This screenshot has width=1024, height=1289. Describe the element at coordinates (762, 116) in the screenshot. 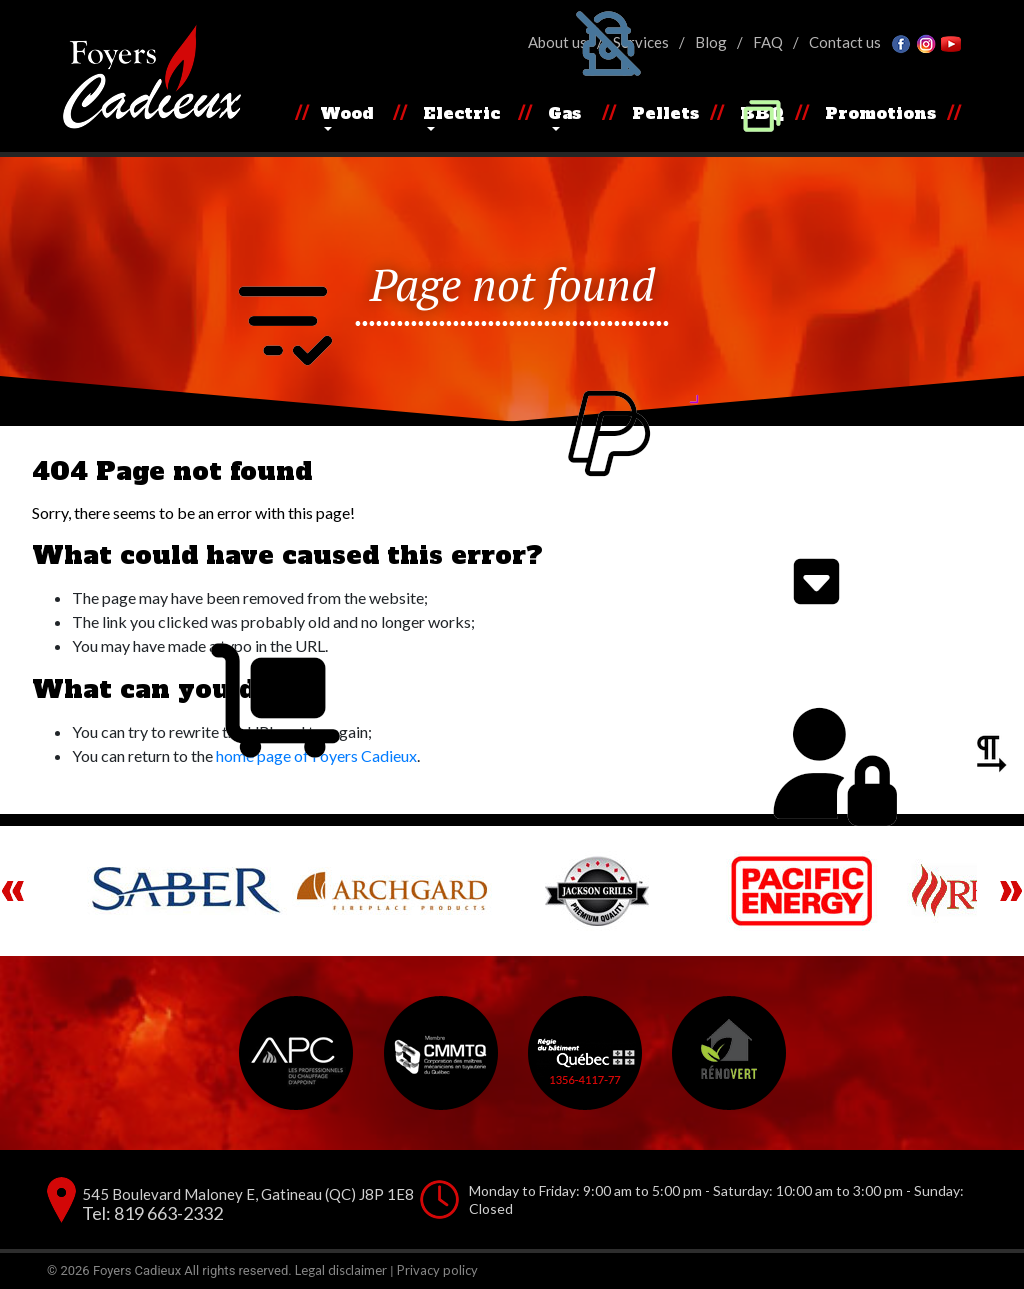

I see `view stacked cards or layers` at that location.